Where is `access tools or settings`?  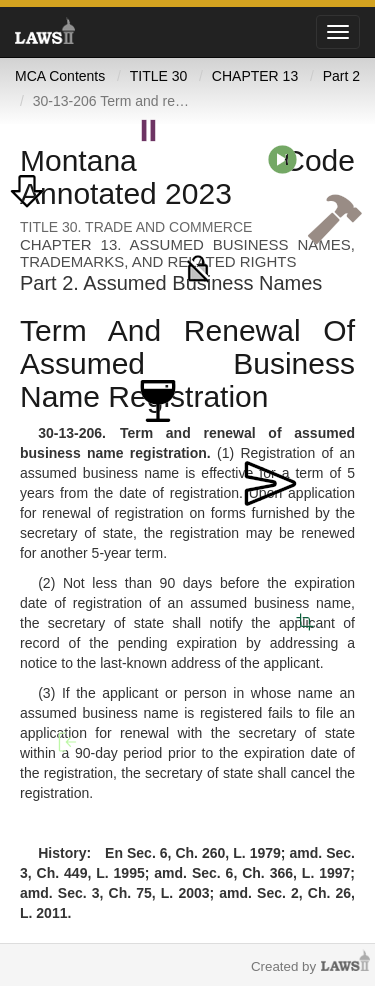
access tools or settings is located at coordinates (335, 219).